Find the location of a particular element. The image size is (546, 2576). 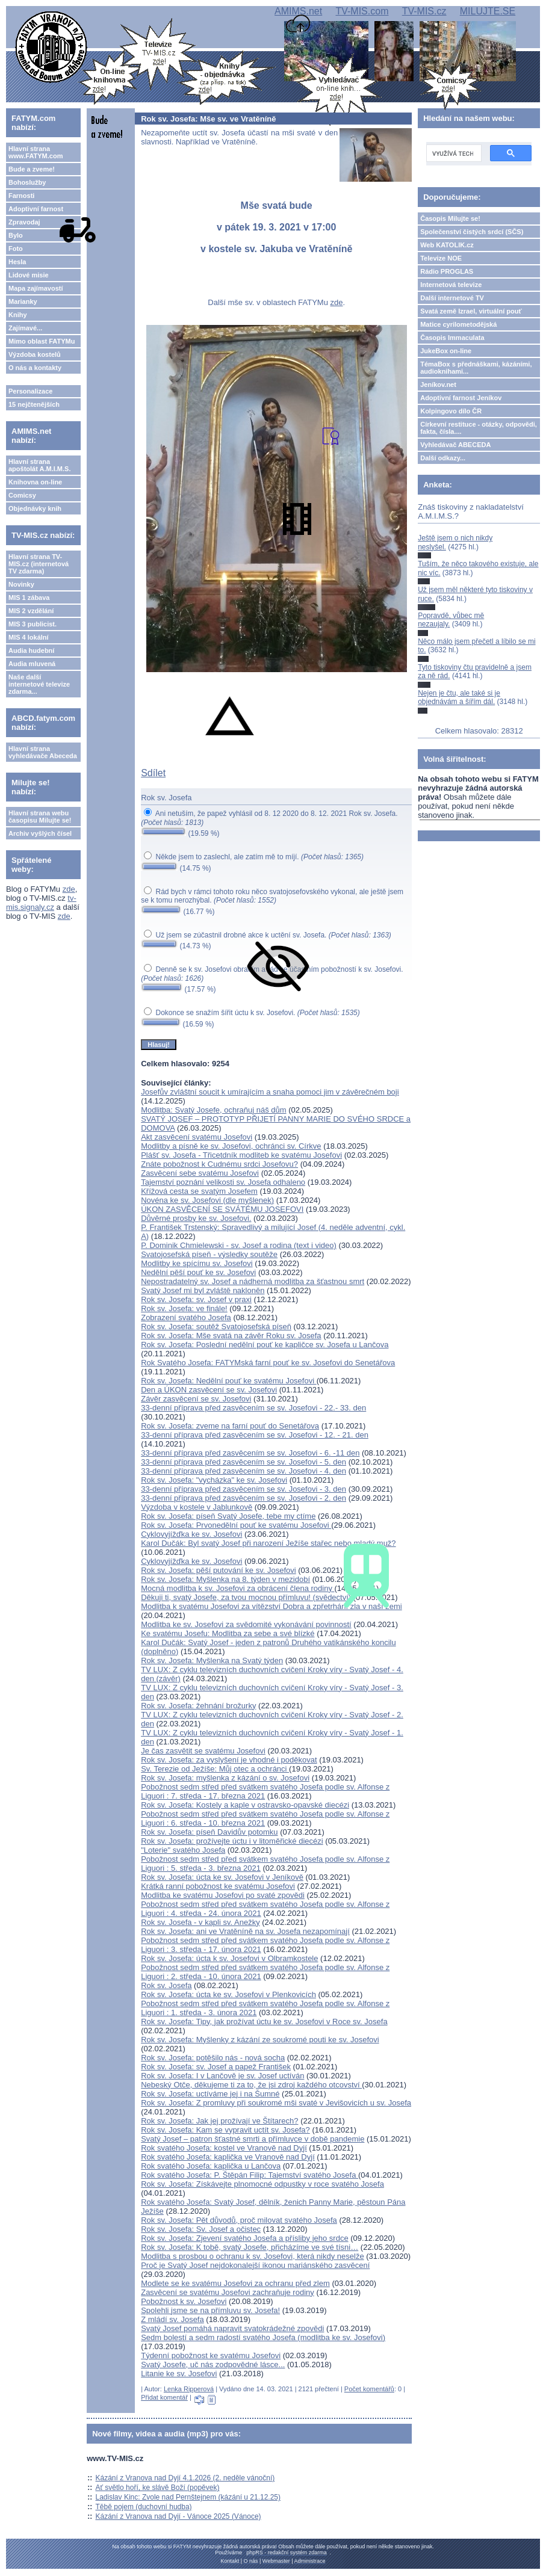

view change history or version log is located at coordinates (229, 715).